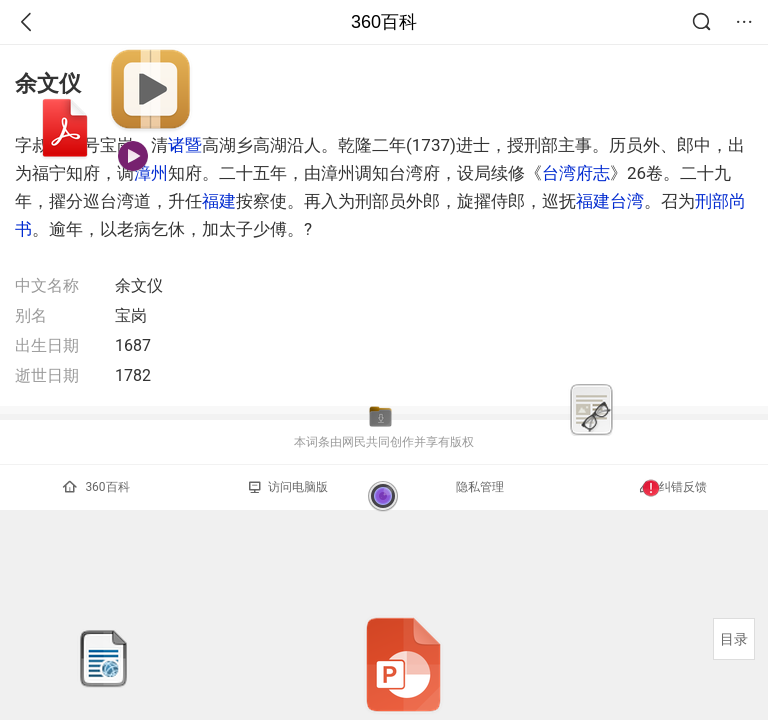 This screenshot has width=768, height=720. Describe the element at coordinates (150, 90) in the screenshot. I see `system codec or media component file` at that location.